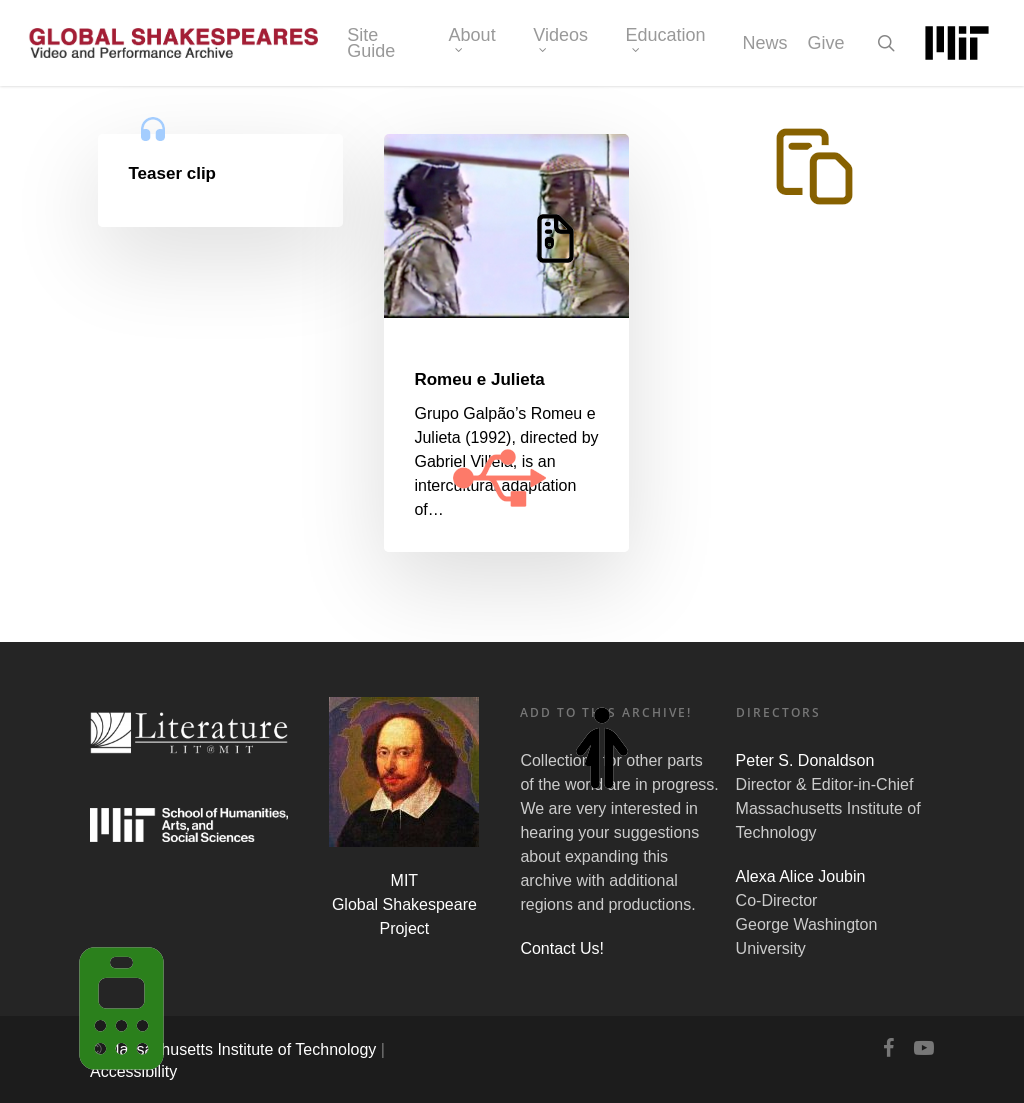 Image resolution: width=1024 pixels, height=1103 pixels. What do you see at coordinates (121, 1008) in the screenshot?
I see `call using a classic mobile phone` at bounding box center [121, 1008].